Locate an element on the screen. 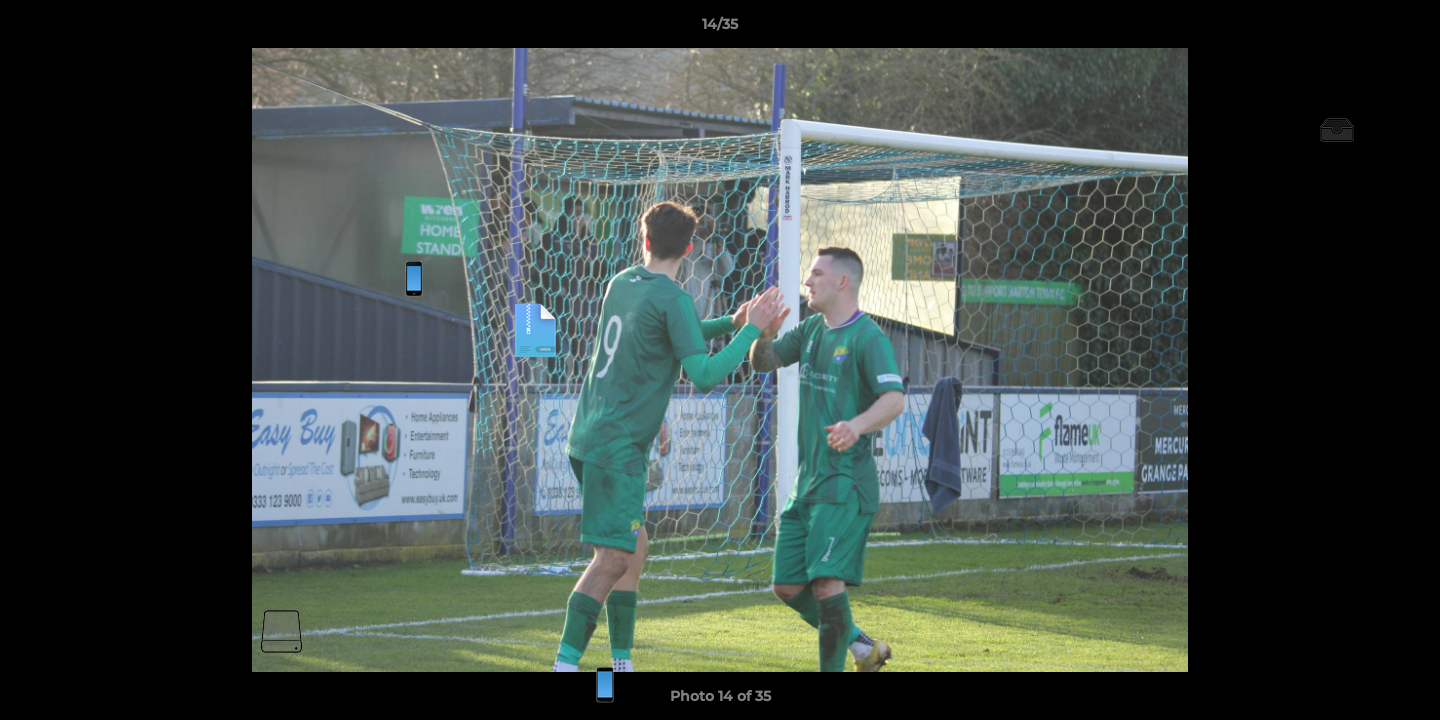 Image resolution: width=1440 pixels, height=720 pixels. access external drive in sidebar is located at coordinates (281, 631).